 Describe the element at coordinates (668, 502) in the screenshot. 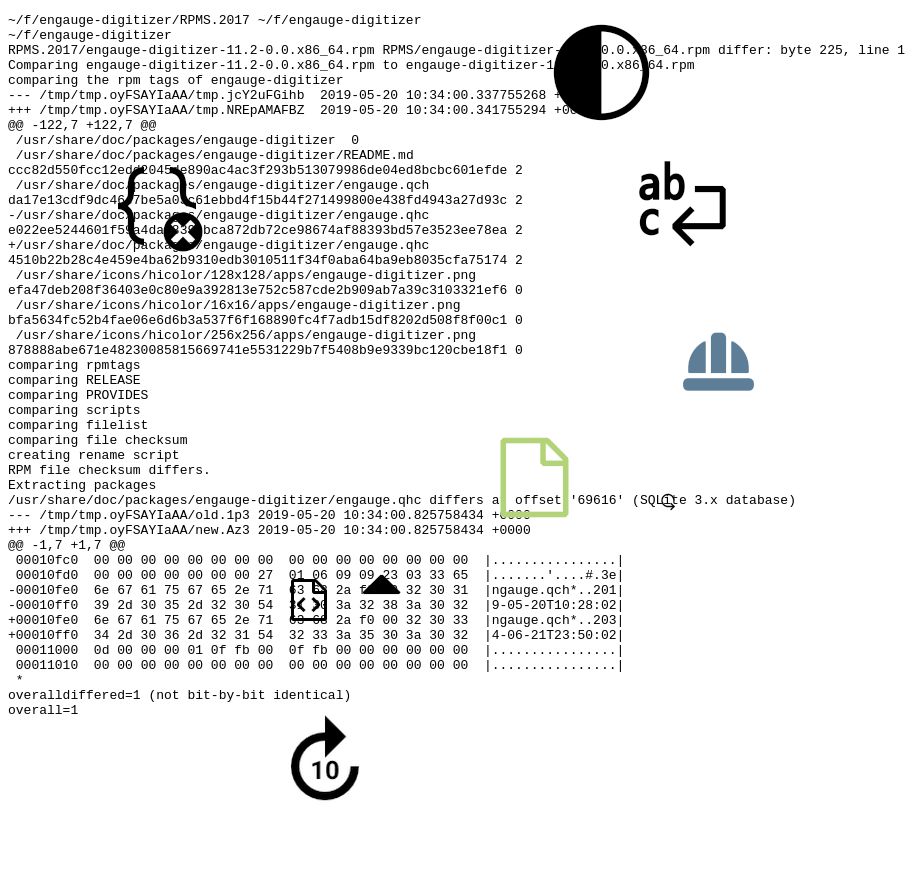

I see `redo or repeat the previous action` at that location.